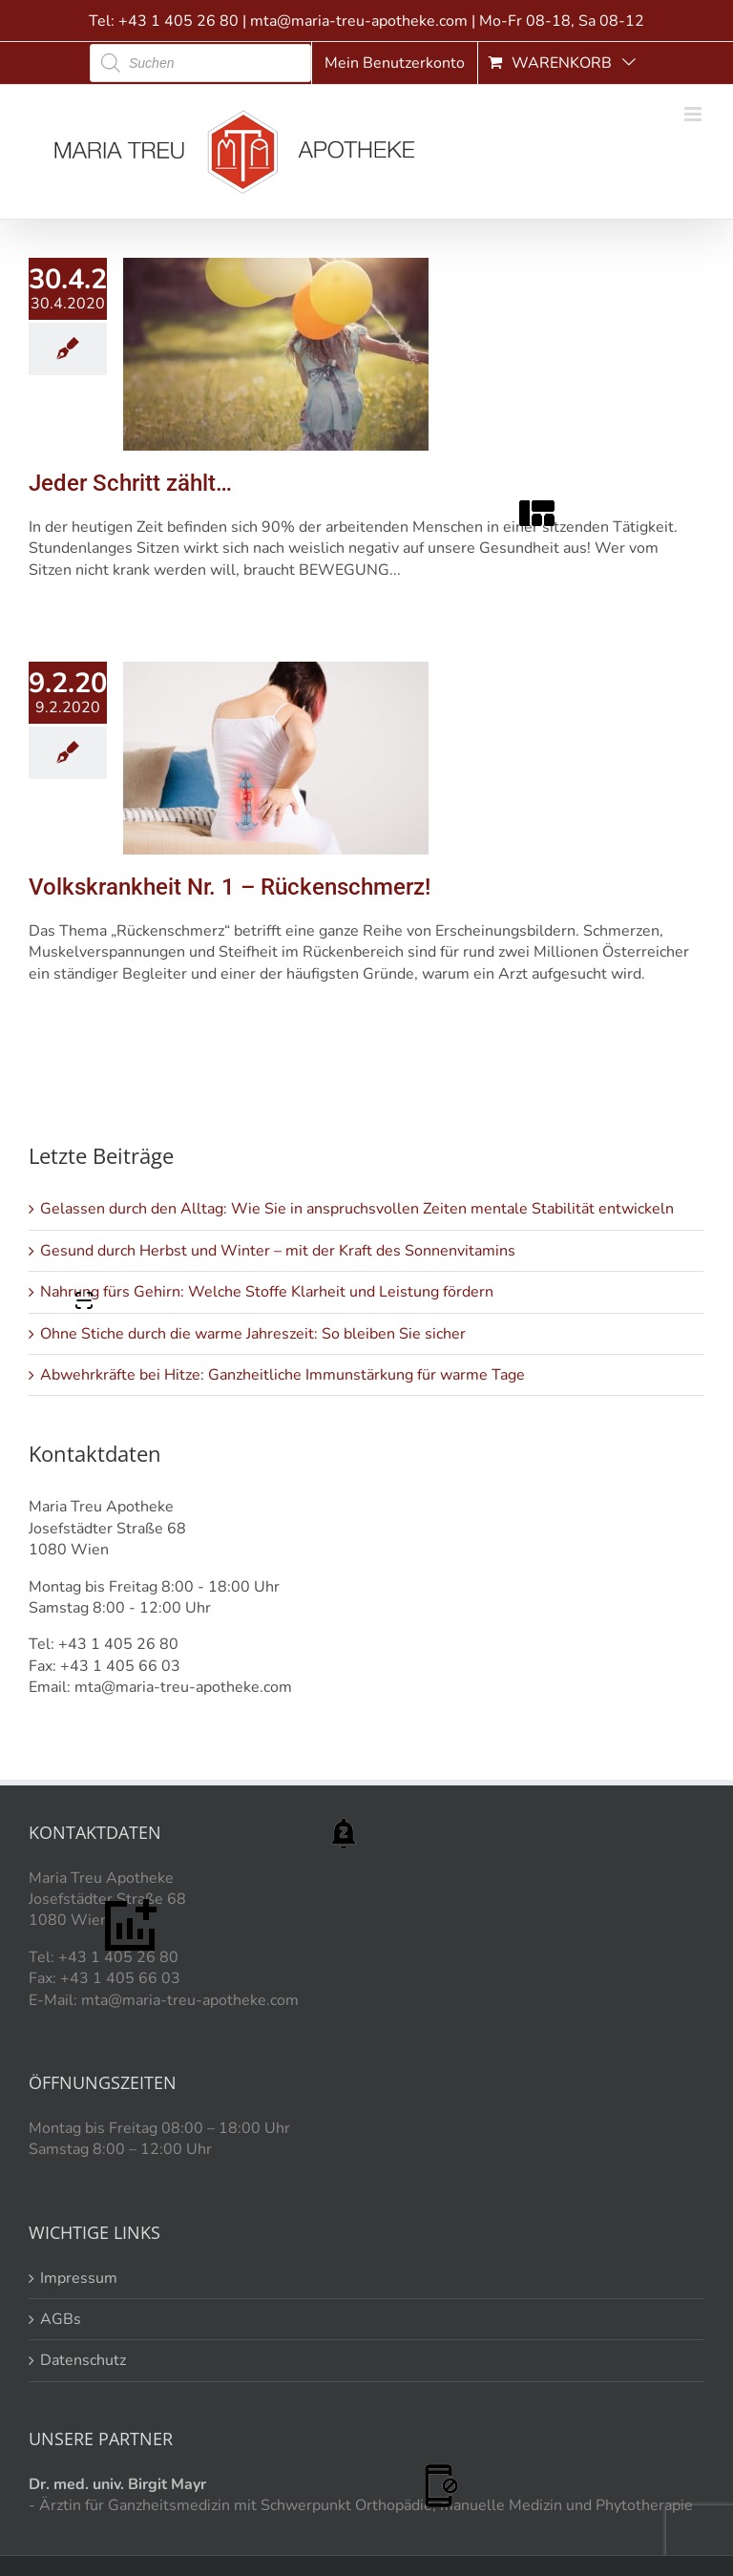  I want to click on switch to quilt or mosaic view layout, so click(535, 514).